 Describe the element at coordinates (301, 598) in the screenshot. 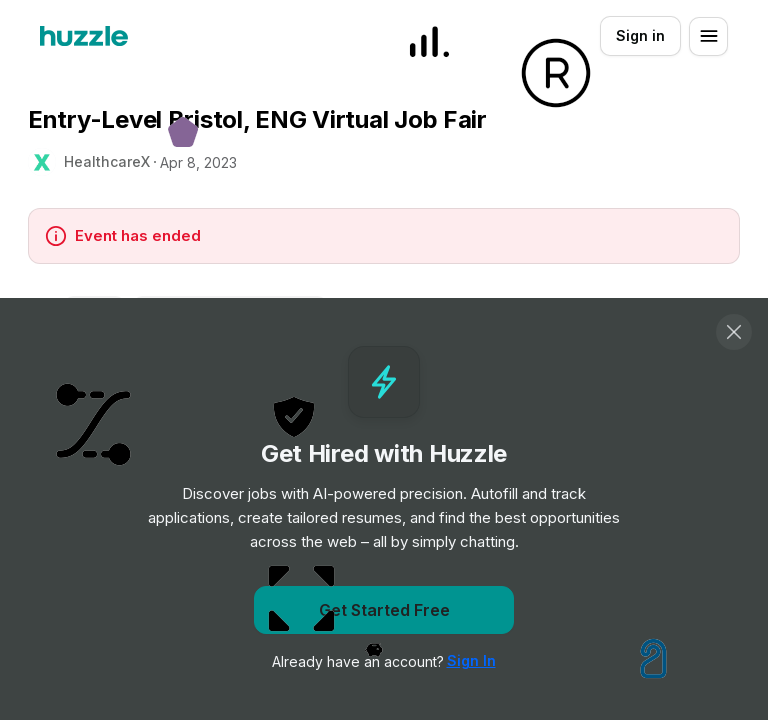

I see `expand to fullscreen mode` at that location.